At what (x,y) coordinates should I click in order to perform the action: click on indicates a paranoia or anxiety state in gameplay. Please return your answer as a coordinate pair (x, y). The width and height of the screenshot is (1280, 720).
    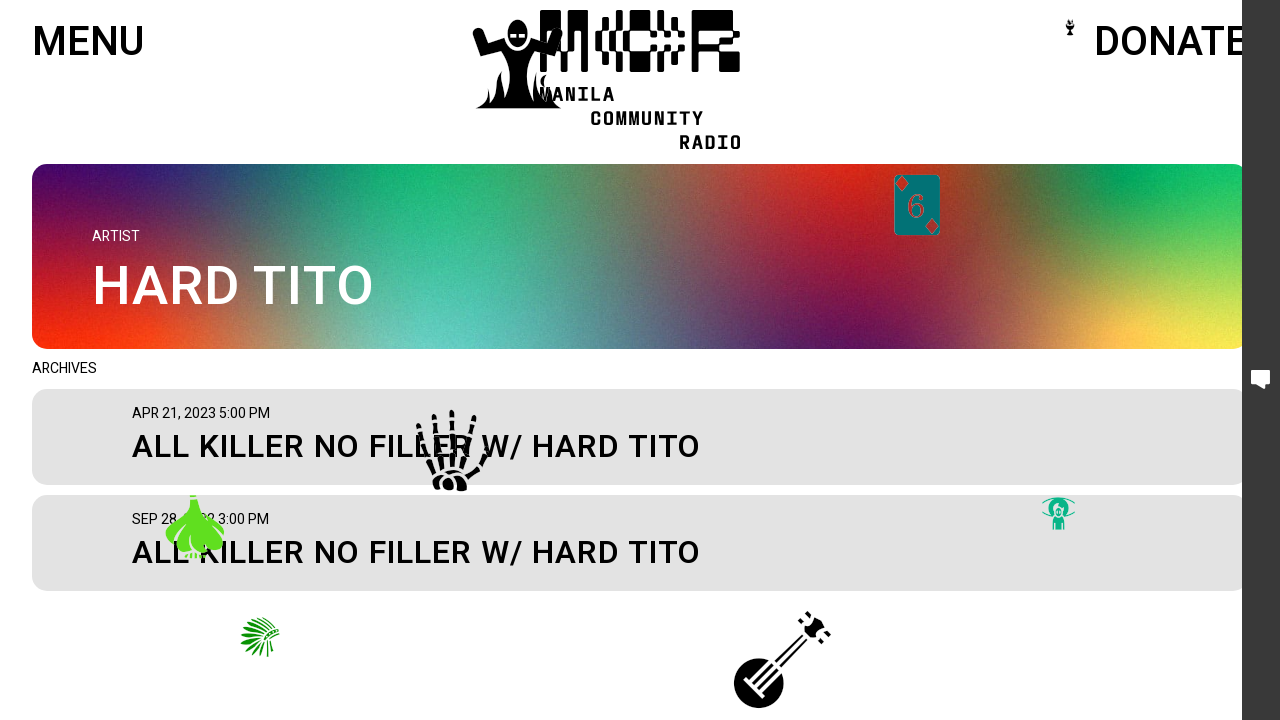
    Looking at the image, I should click on (1058, 513).